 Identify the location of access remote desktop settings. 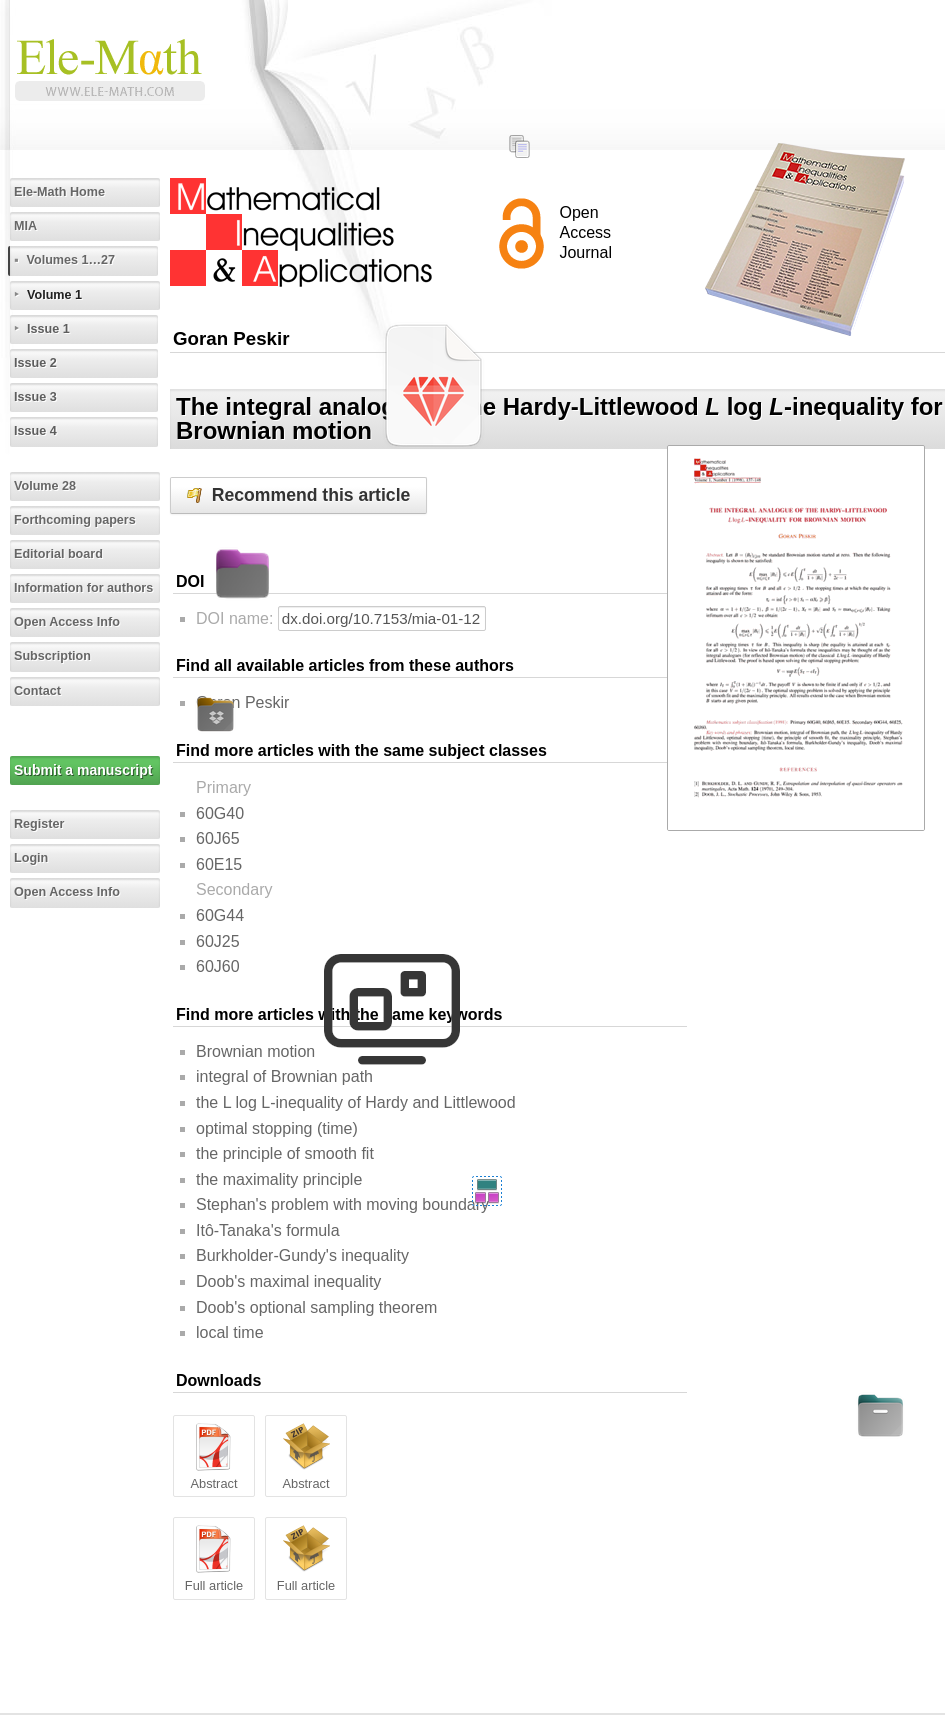
(392, 1005).